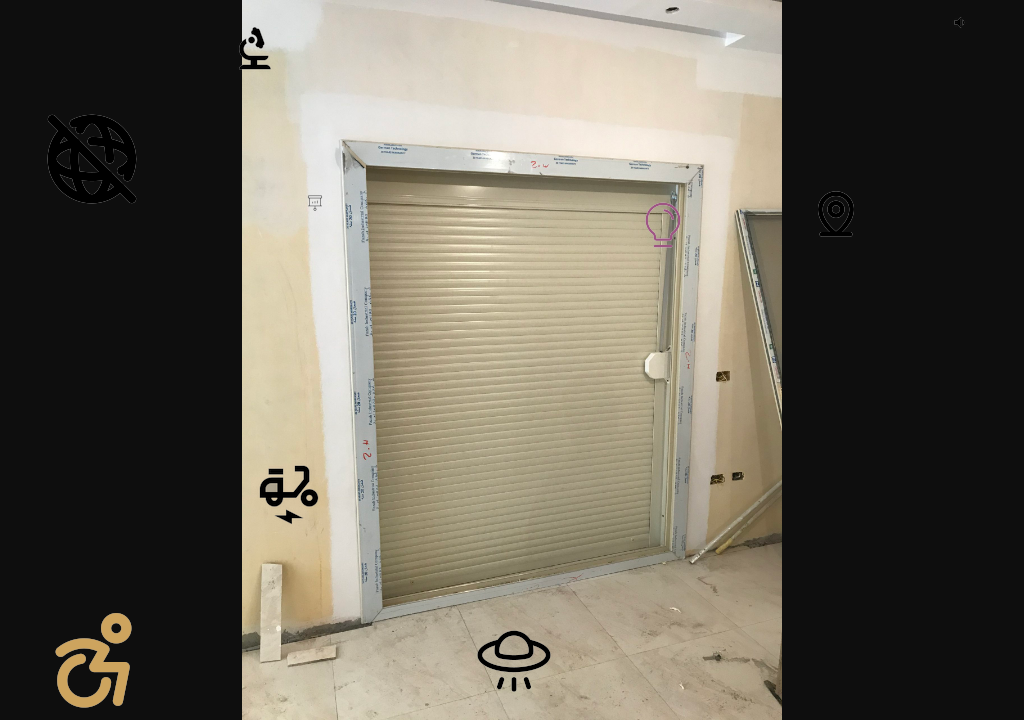  Describe the element at coordinates (255, 49) in the screenshot. I see `access biotech or laboratory features` at that location.